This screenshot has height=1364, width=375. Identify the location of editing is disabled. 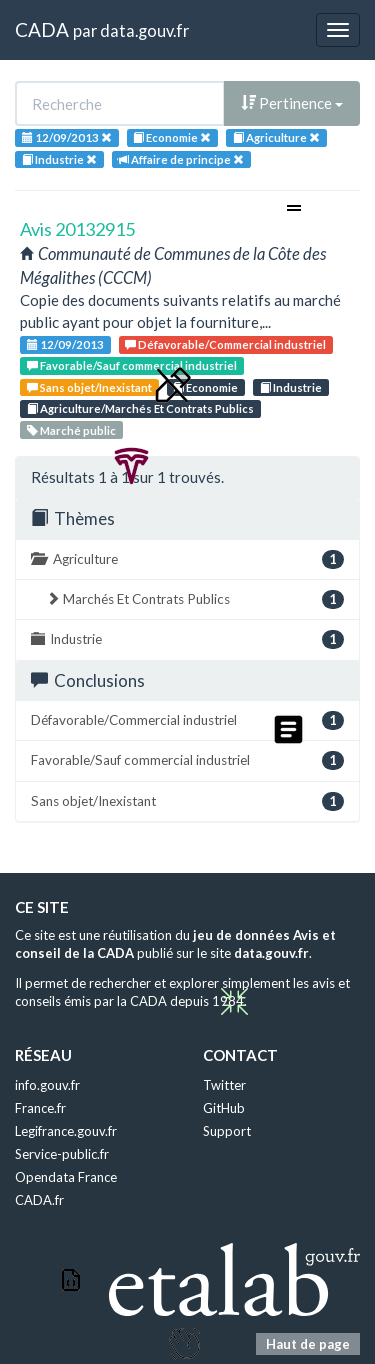
(172, 385).